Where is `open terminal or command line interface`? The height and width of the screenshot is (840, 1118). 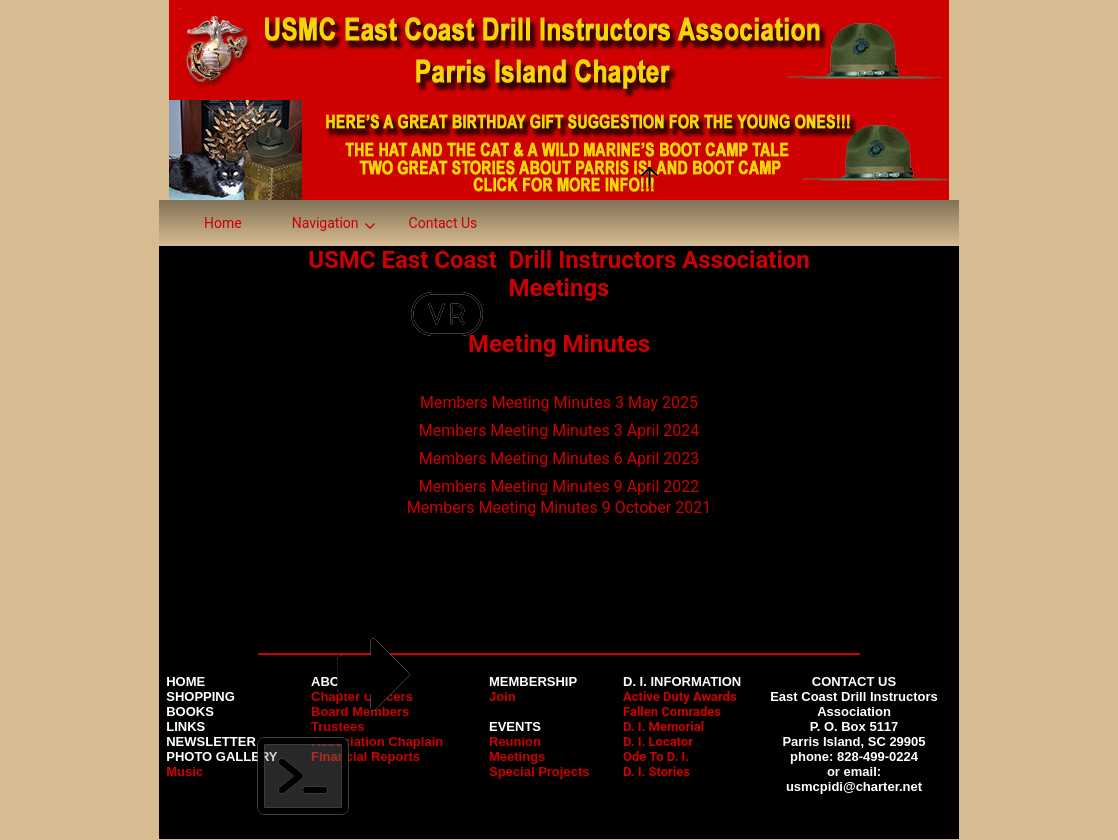
open terminal or command line interface is located at coordinates (303, 776).